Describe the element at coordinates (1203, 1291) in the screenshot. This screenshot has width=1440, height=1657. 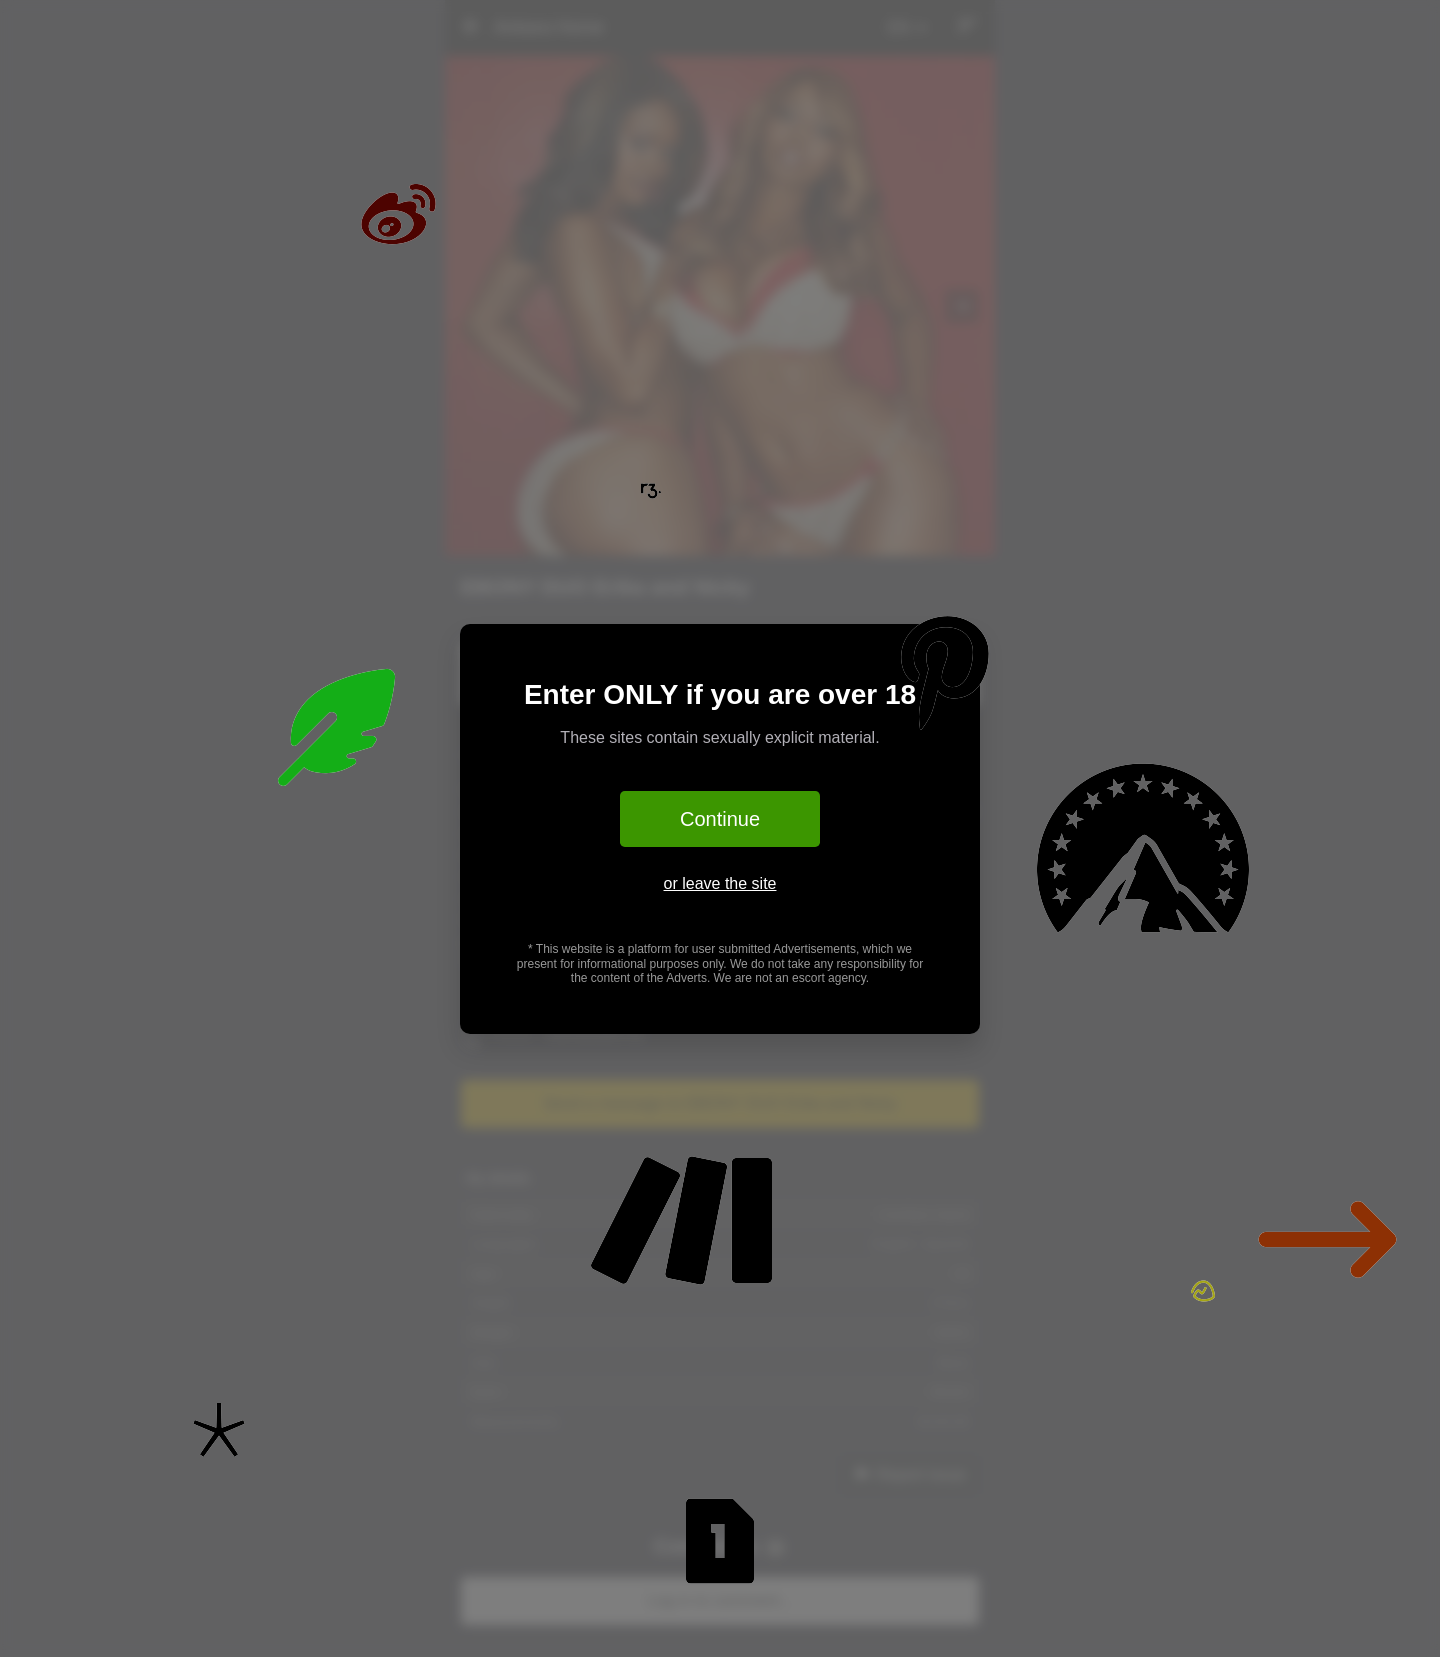
I see `open Basecamp app` at that location.